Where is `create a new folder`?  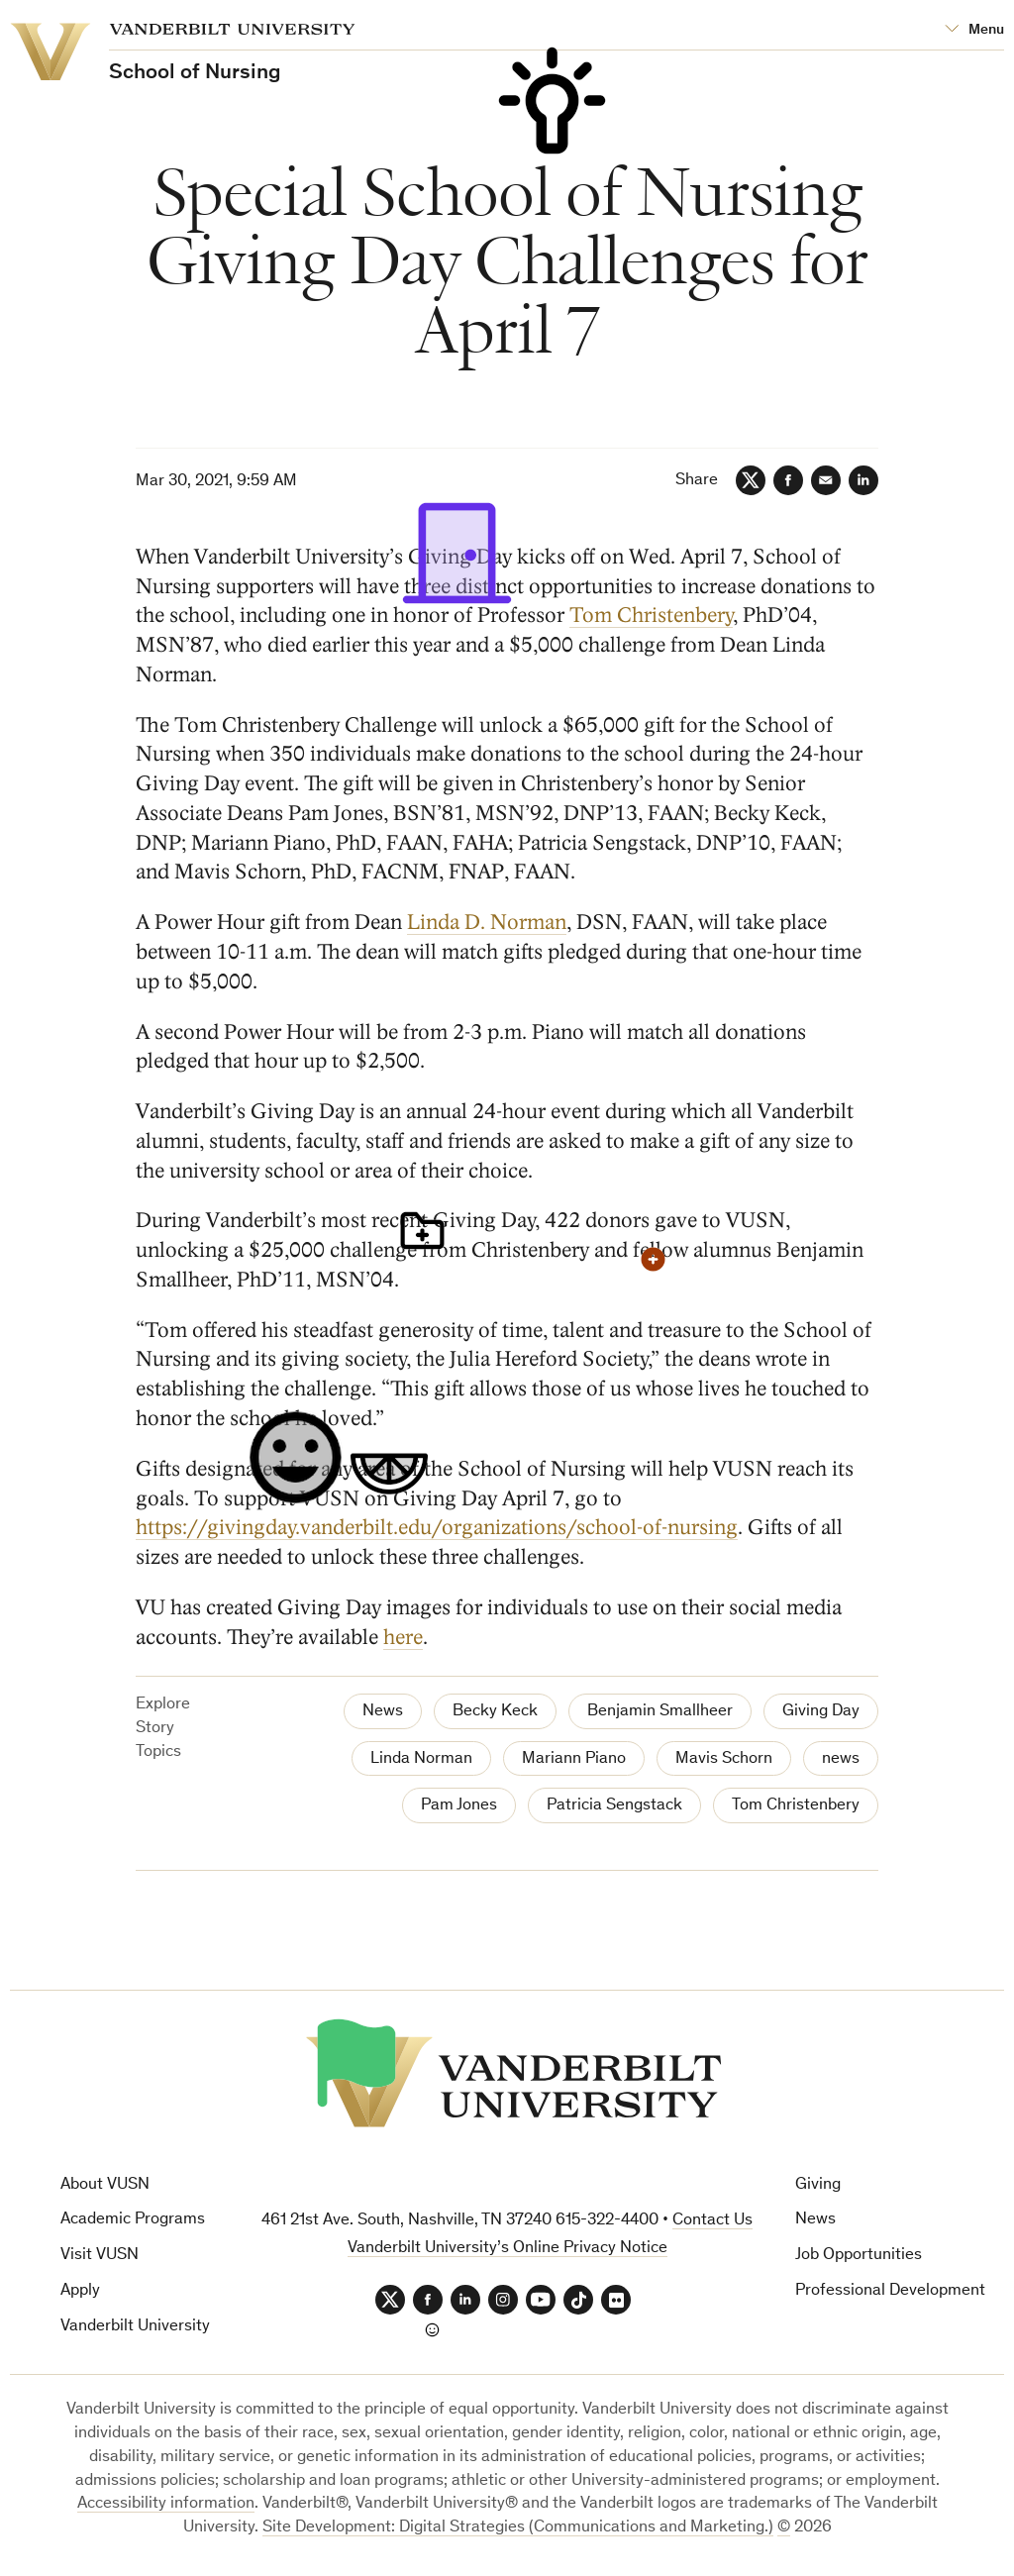 create a new folder is located at coordinates (422, 1230).